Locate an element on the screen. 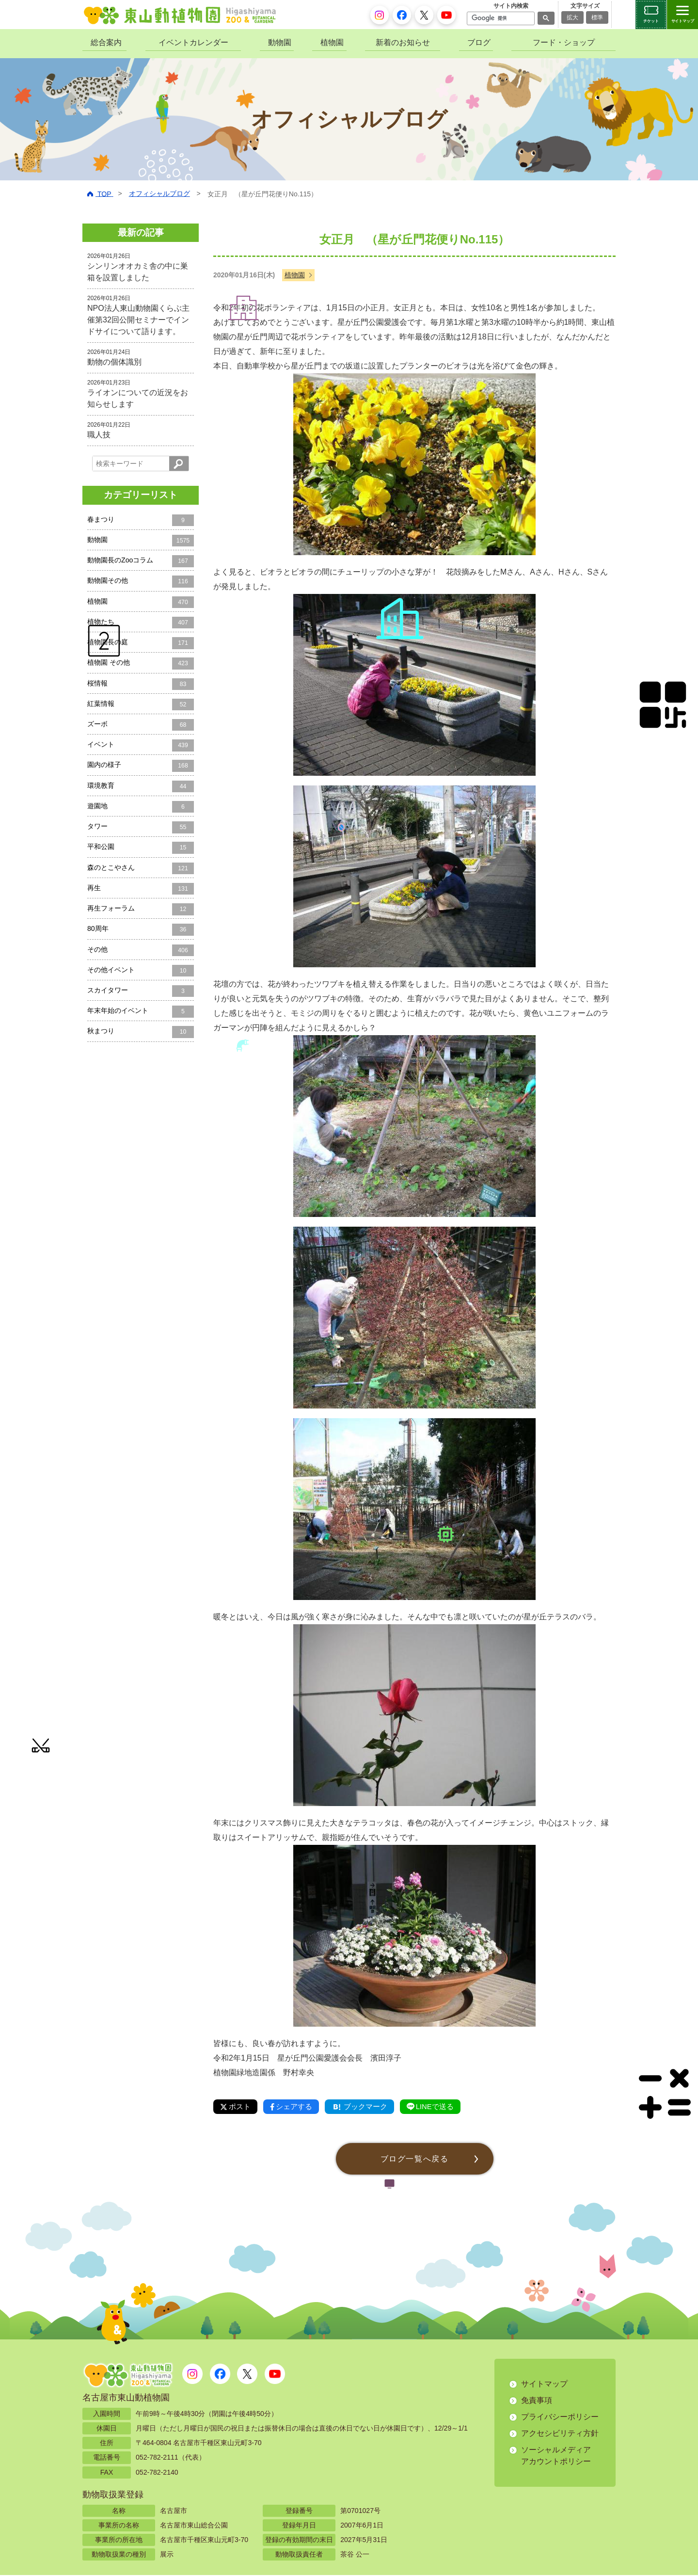  open calculator is located at coordinates (665, 2093).